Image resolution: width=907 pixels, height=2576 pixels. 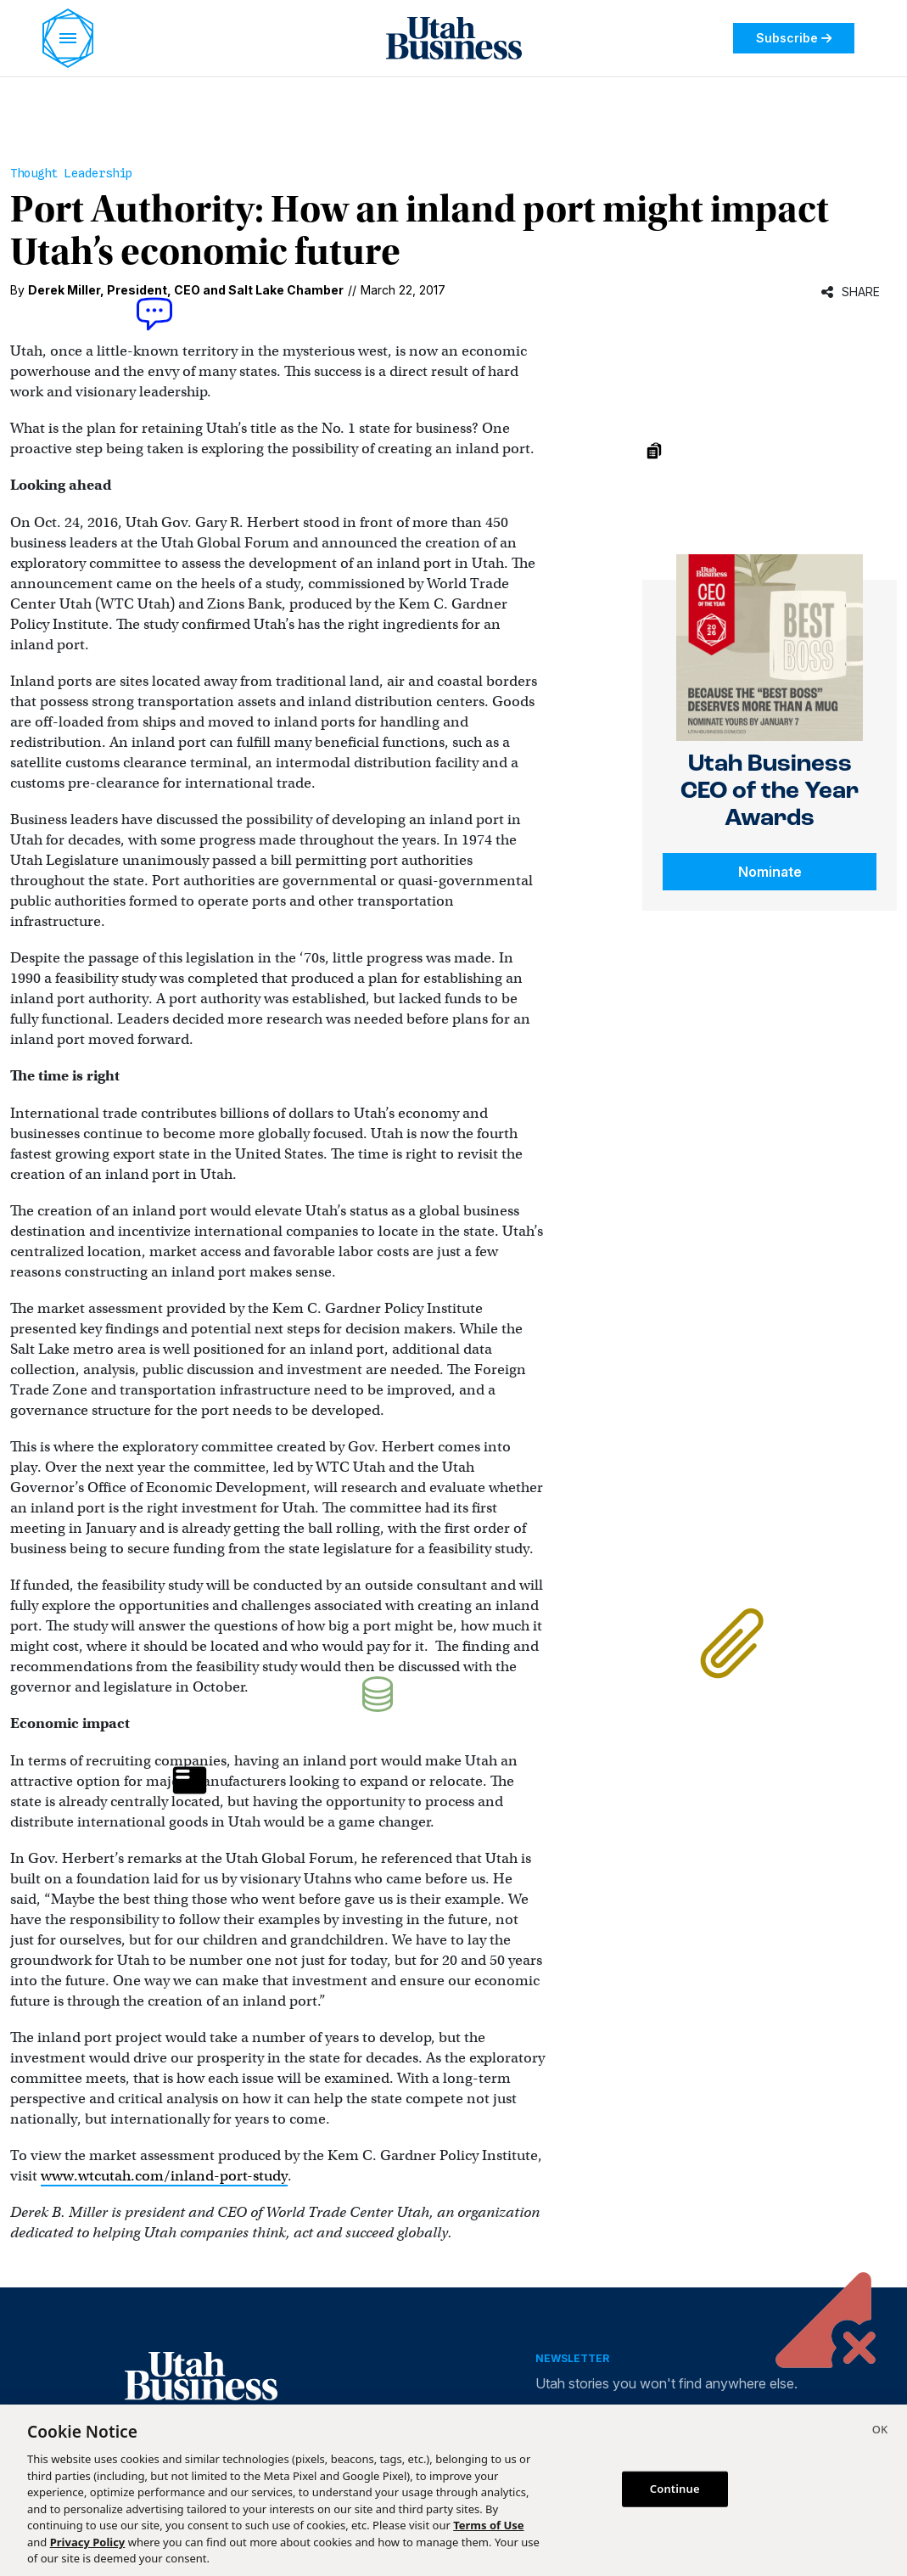 What do you see at coordinates (378, 1694) in the screenshot?
I see `access database or data storage` at bounding box center [378, 1694].